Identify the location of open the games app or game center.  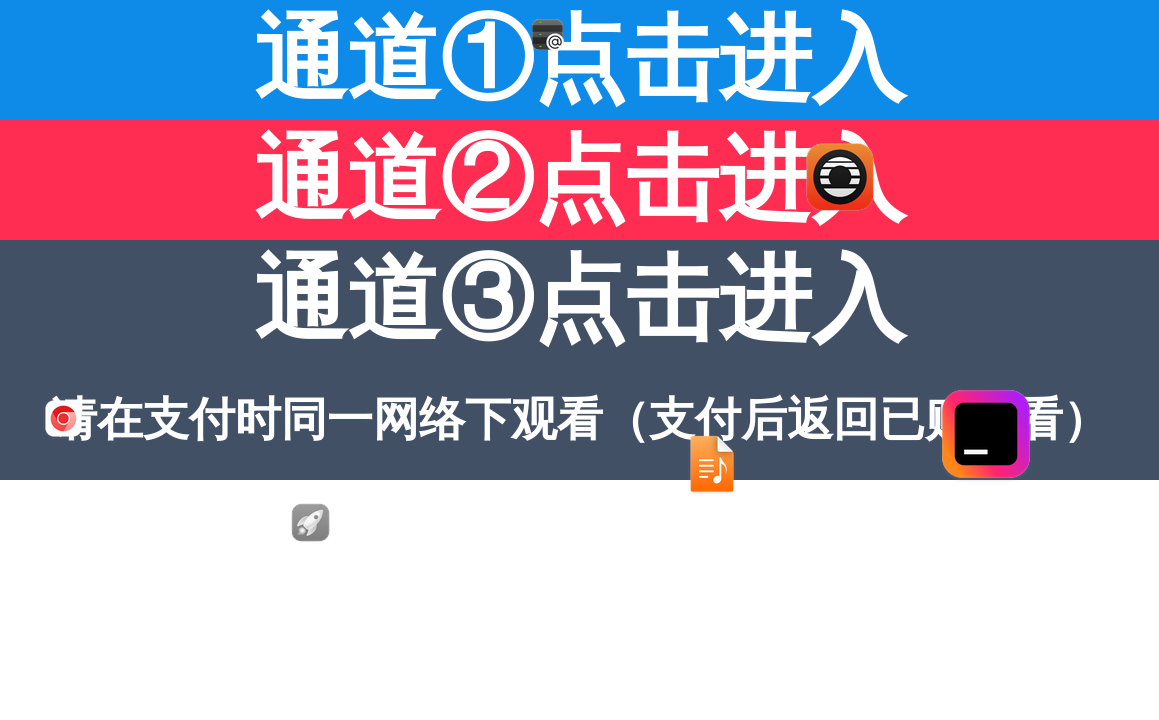
(310, 522).